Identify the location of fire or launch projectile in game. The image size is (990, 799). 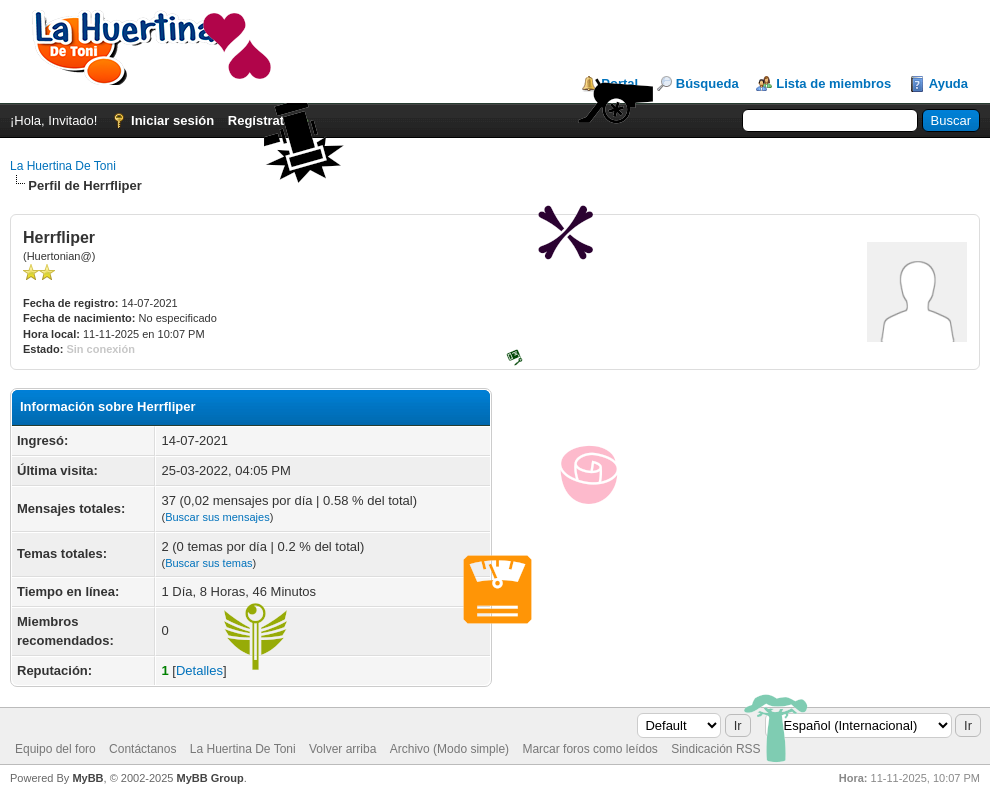
(615, 100).